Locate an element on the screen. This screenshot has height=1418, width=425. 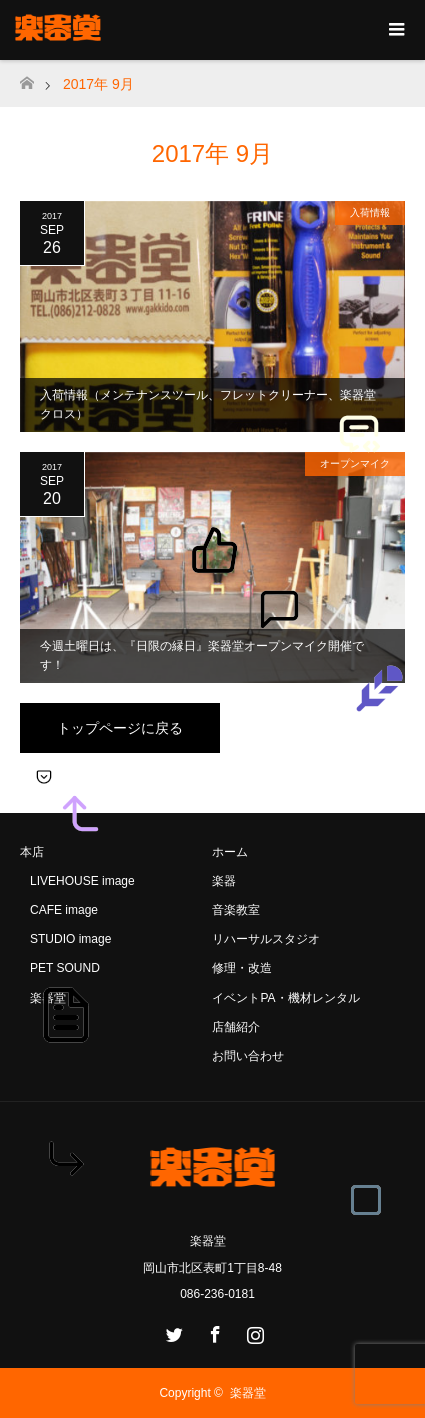
view code snippets in chat is located at coordinates (359, 433).